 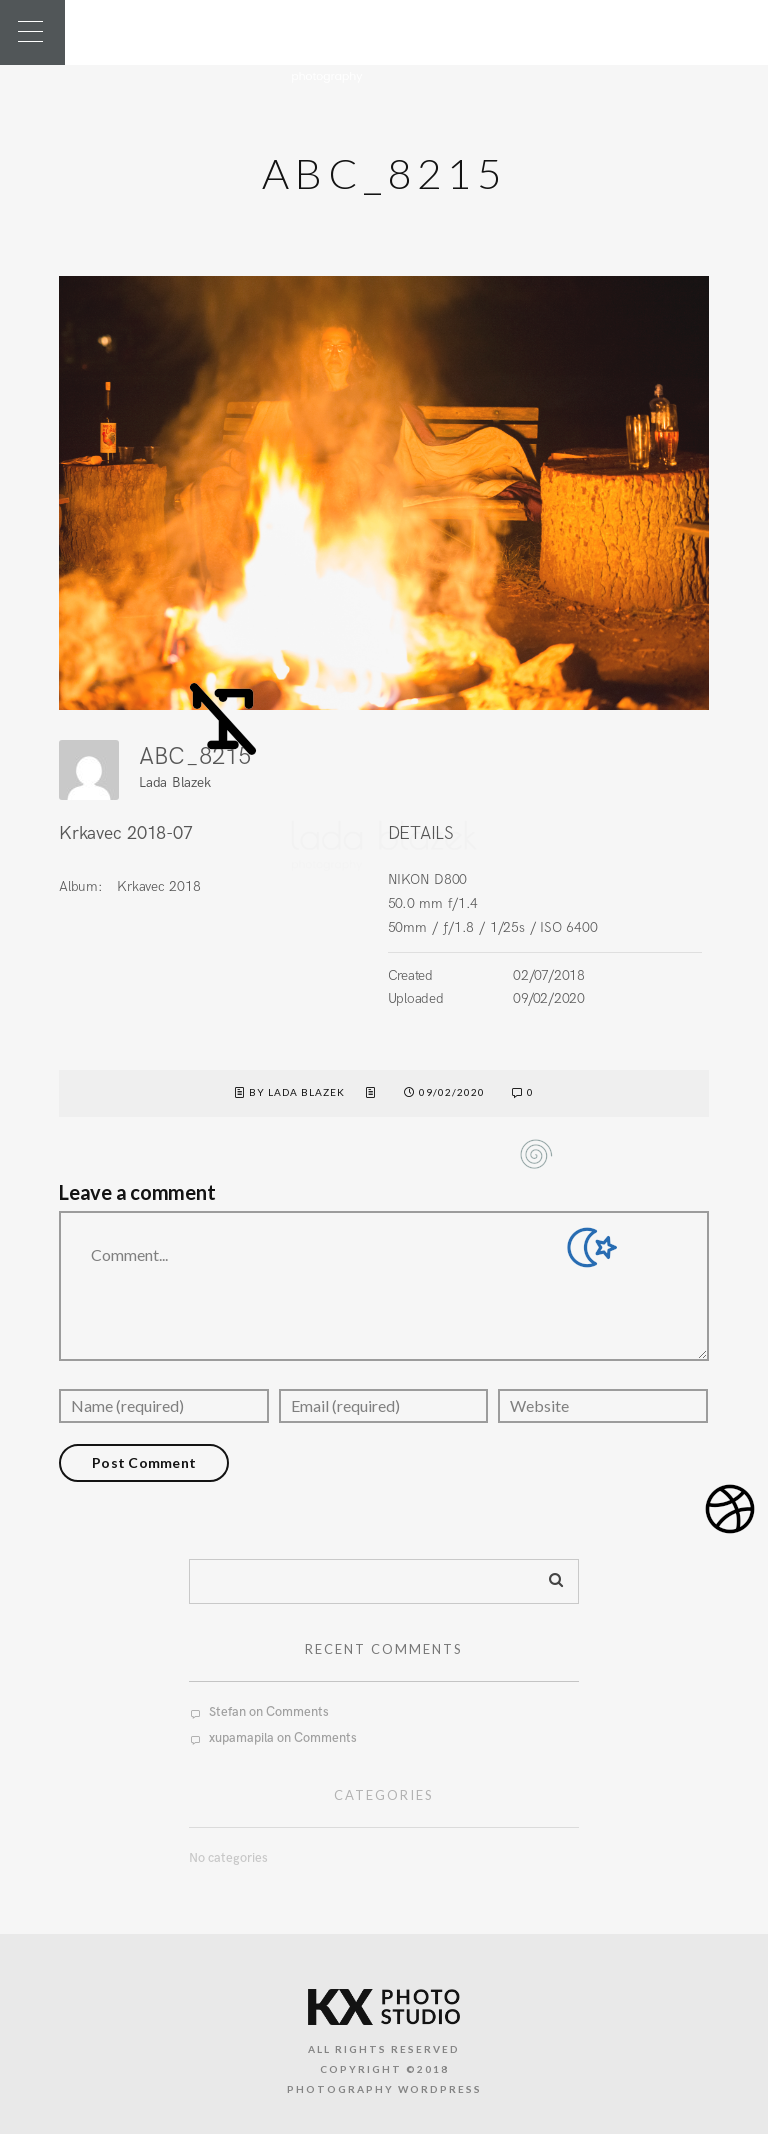 What do you see at coordinates (730, 1509) in the screenshot?
I see `view dribbble profile` at bounding box center [730, 1509].